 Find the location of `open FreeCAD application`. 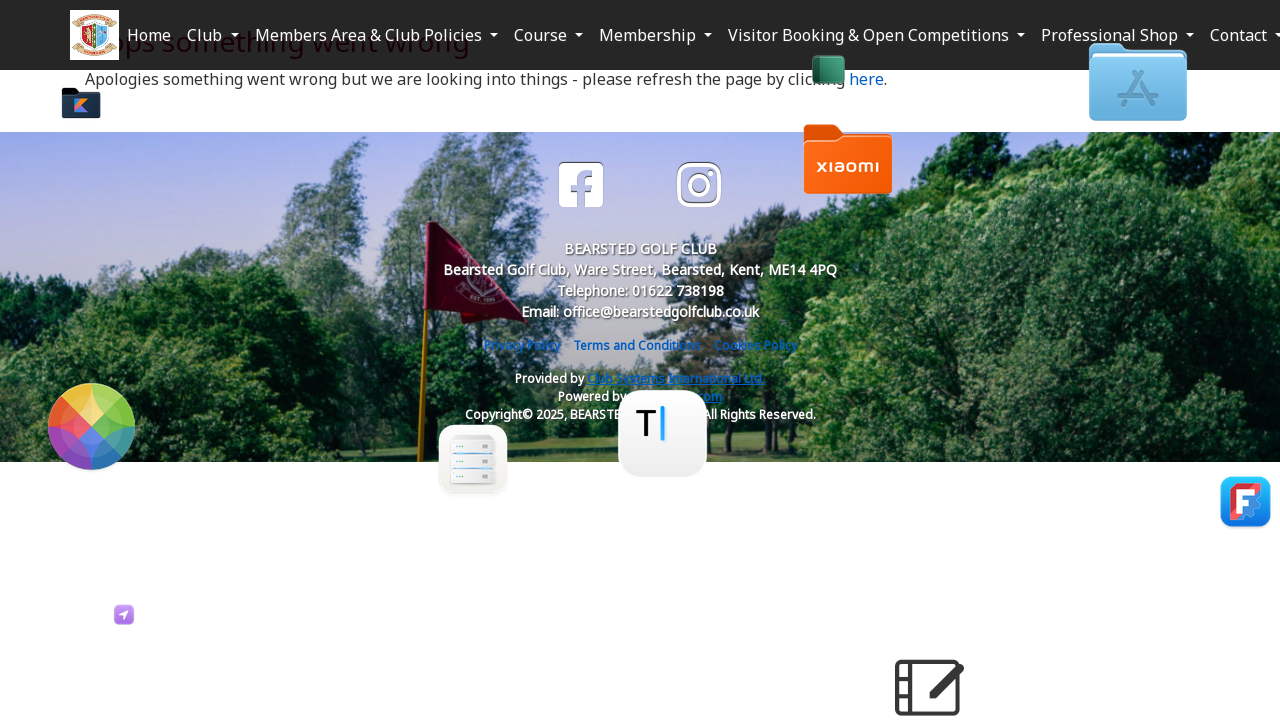

open FreeCAD application is located at coordinates (1245, 501).